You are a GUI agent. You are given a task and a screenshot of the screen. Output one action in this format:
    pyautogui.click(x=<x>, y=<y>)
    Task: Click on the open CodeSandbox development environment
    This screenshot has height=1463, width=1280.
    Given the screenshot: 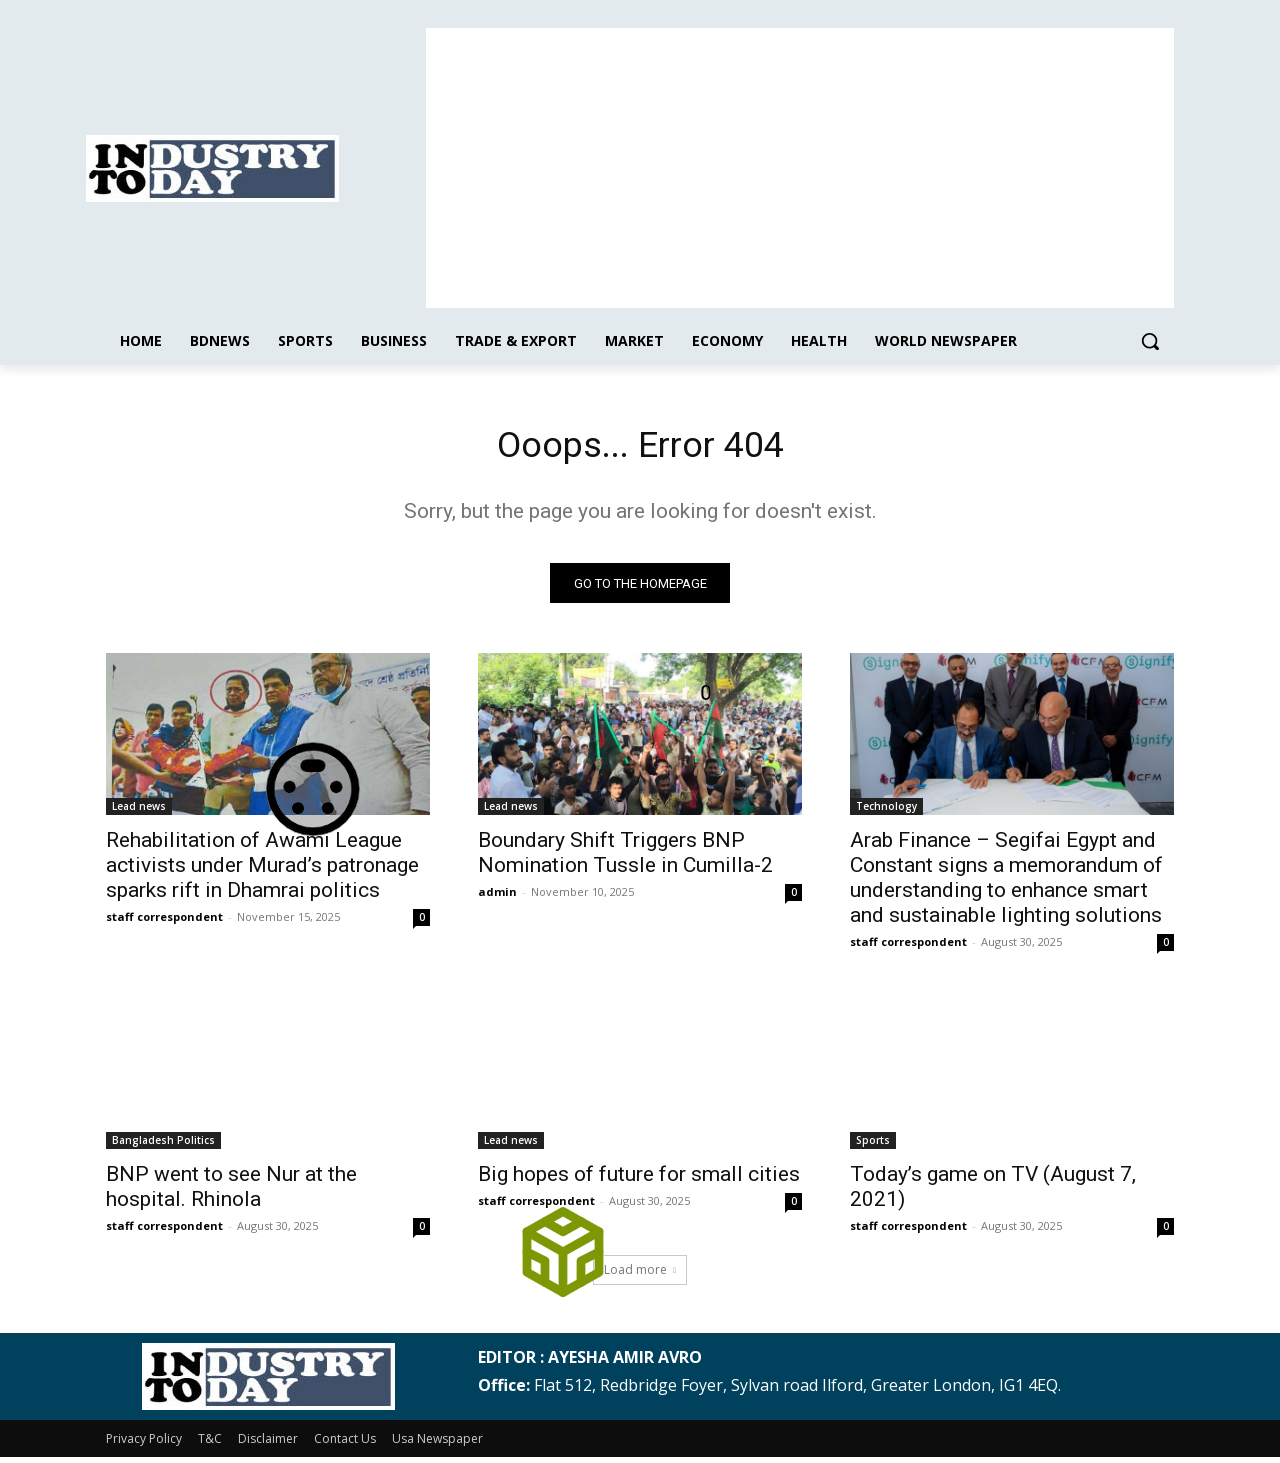 What is the action you would take?
    pyautogui.click(x=563, y=1252)
    